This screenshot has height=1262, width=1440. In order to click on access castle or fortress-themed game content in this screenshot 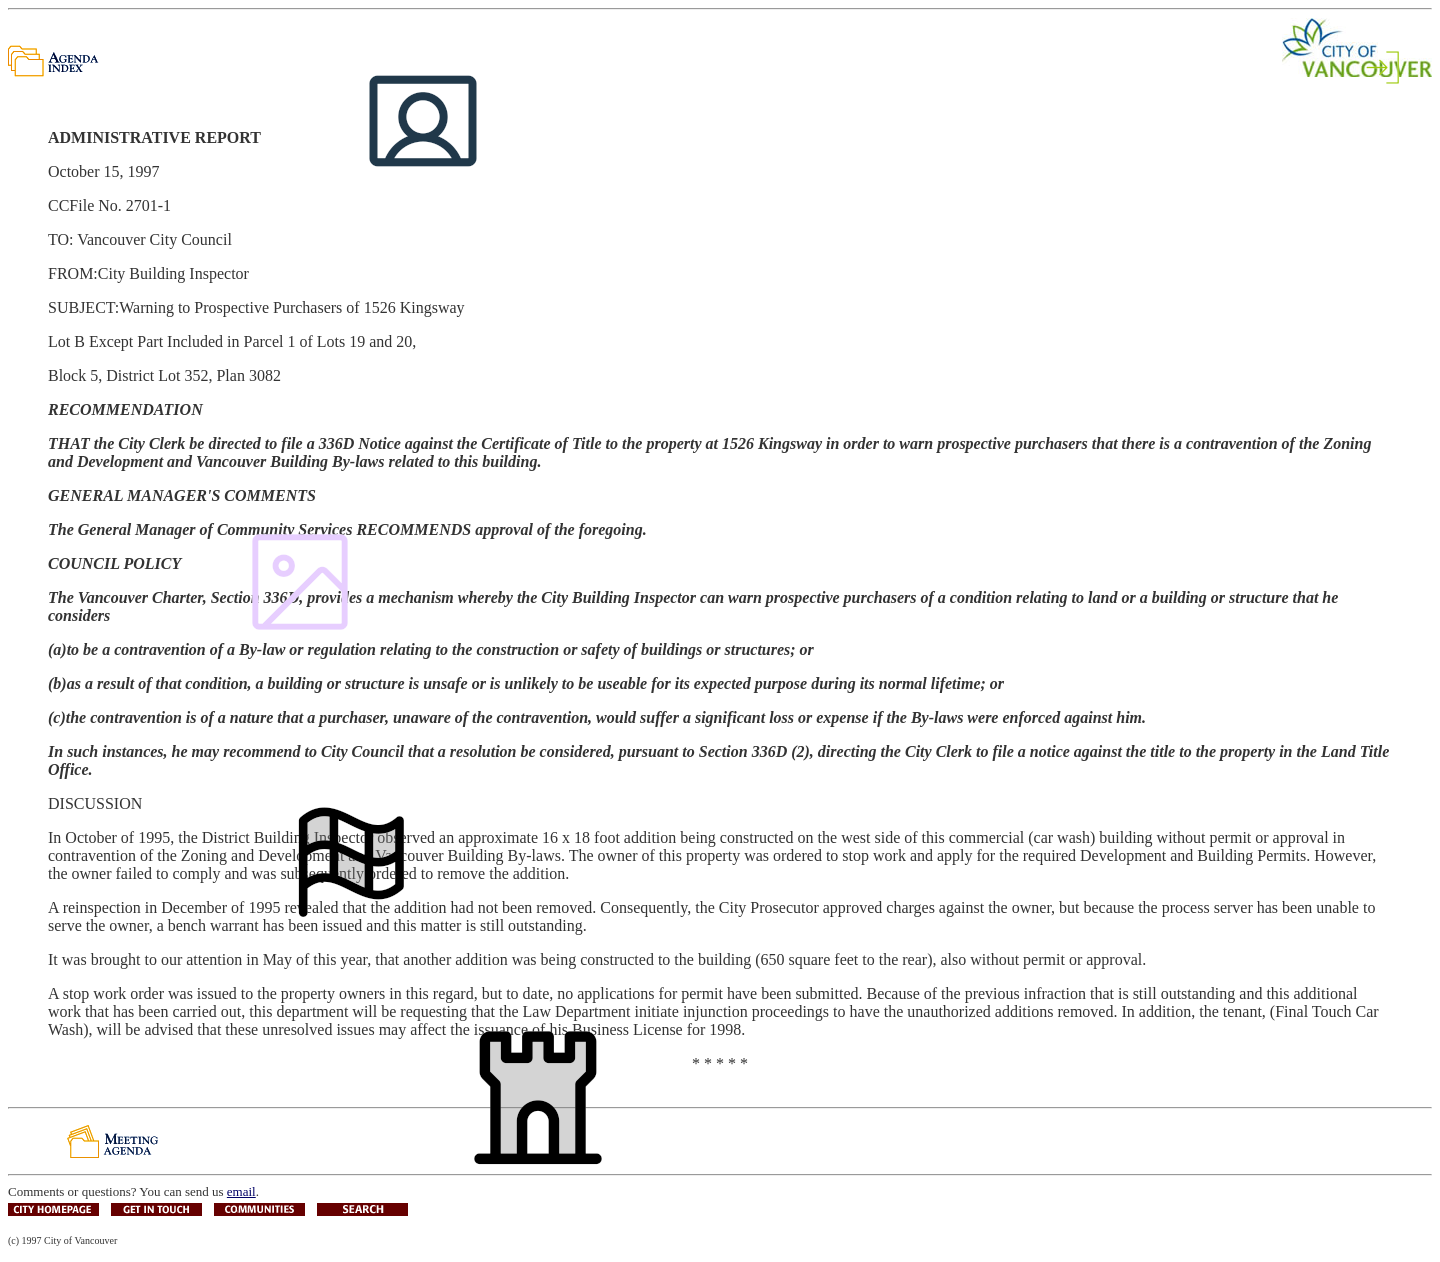, I will do `click(538, 1095)`.